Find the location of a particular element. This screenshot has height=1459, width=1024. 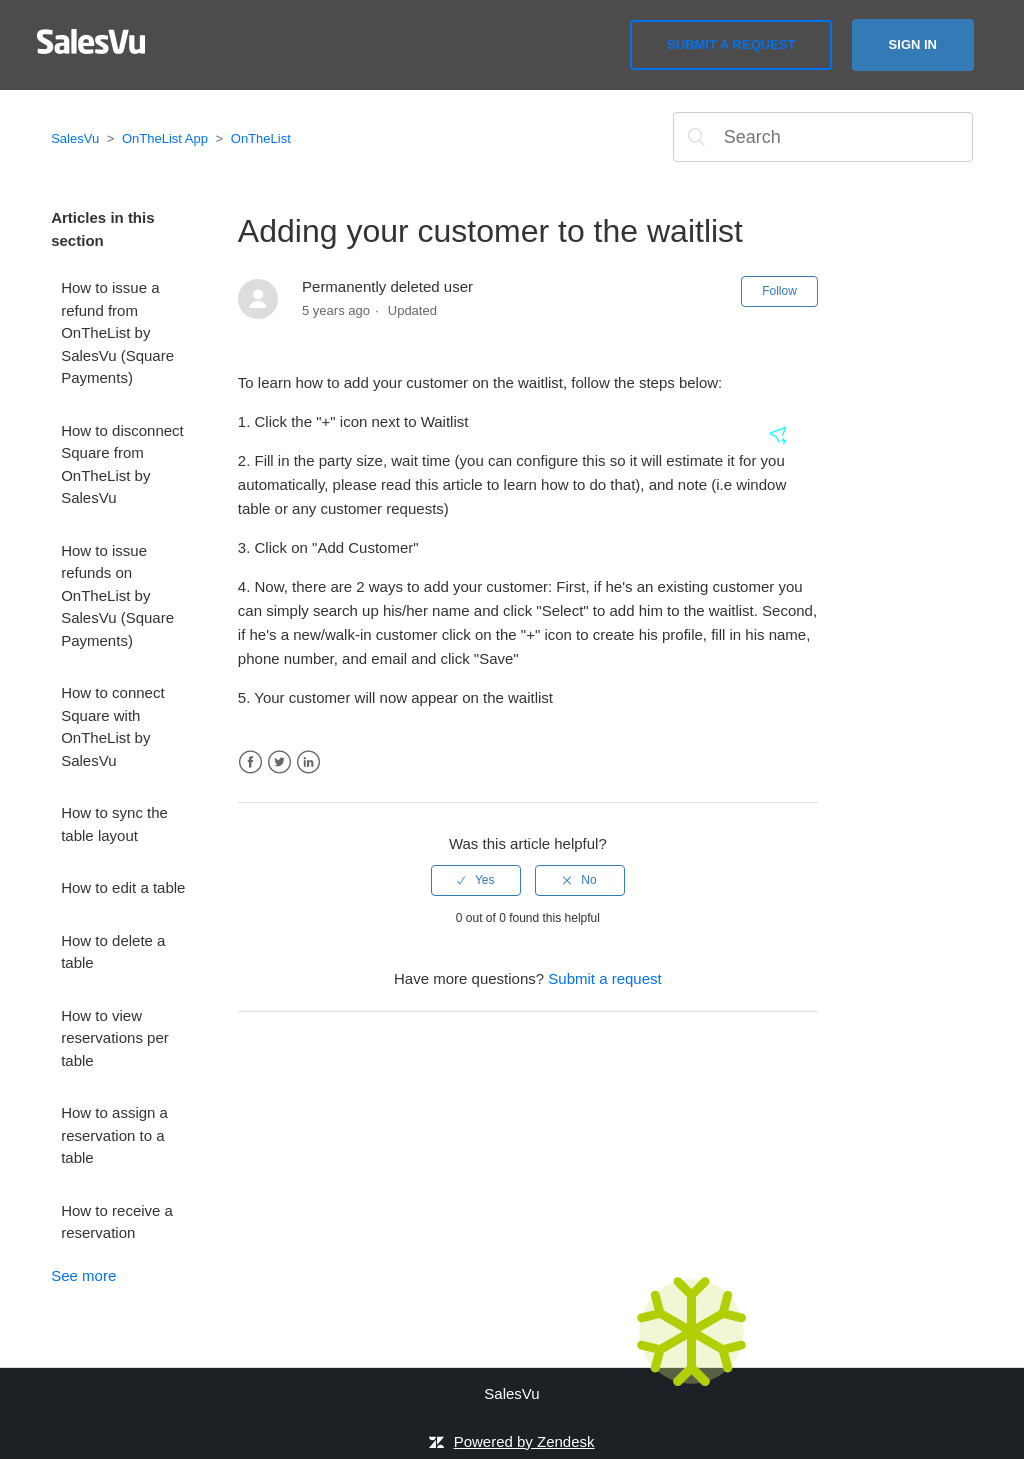

toggle air conditioning or cooling mode is located at coordinates (691, 1331).